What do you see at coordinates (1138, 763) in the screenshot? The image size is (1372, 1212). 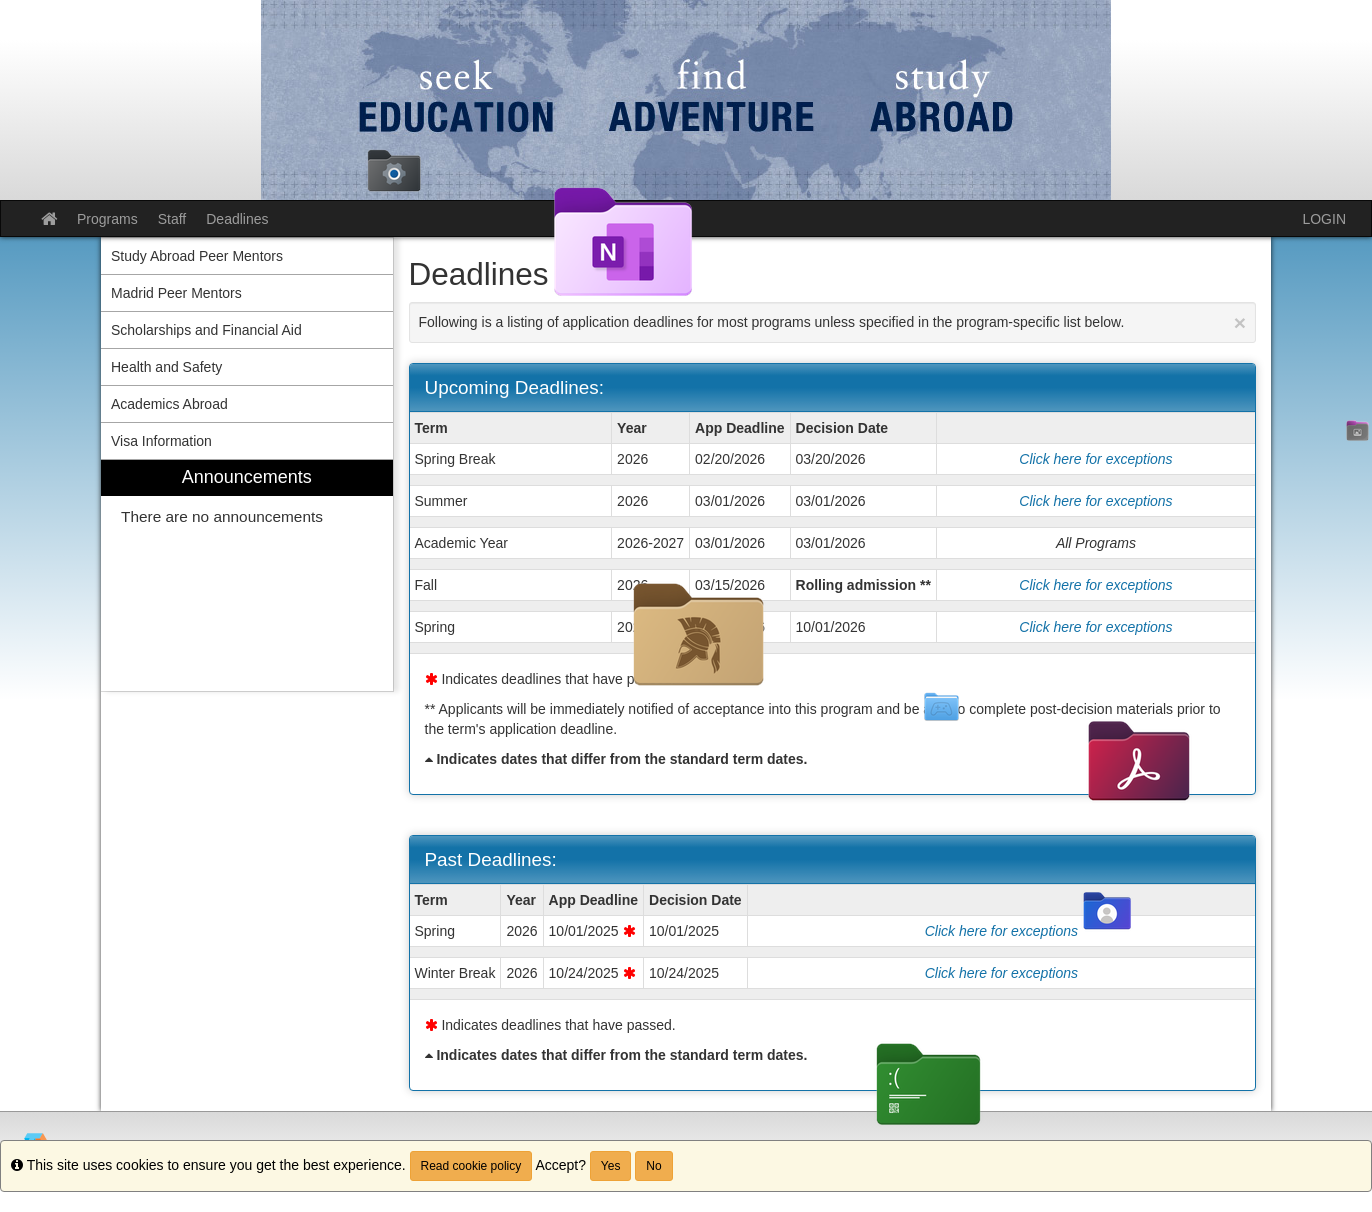 I see `open folder containing adobe acrobat files` at bounding box center [1138, 763].